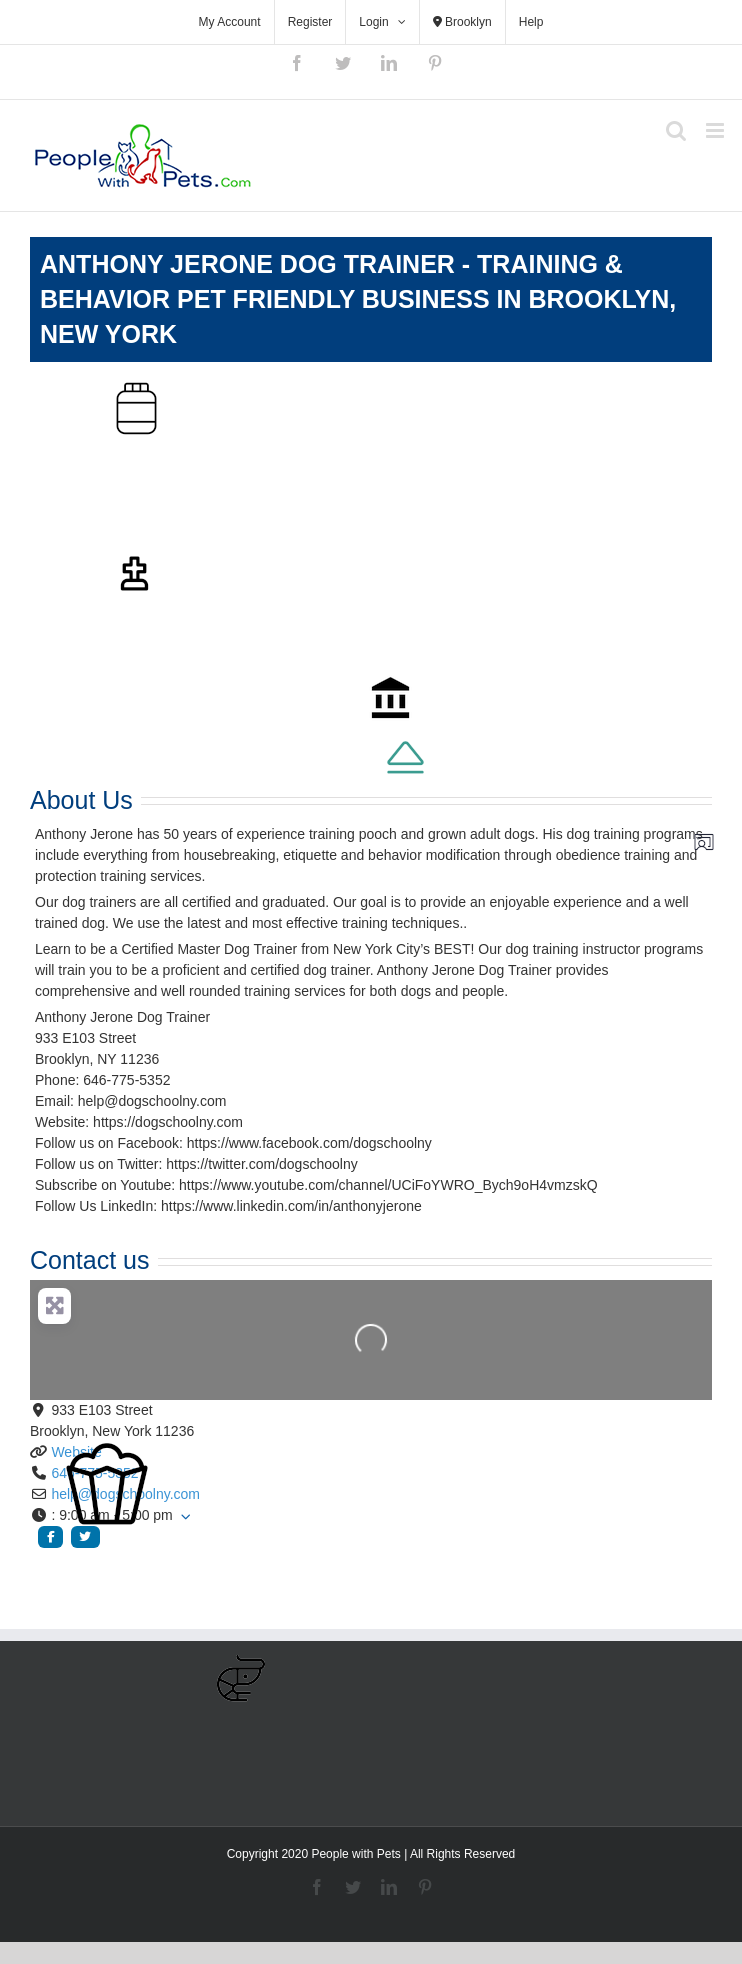 This screenshot has width=742, height=1964. I want to click on view or manage stored items, so click(136, 408).